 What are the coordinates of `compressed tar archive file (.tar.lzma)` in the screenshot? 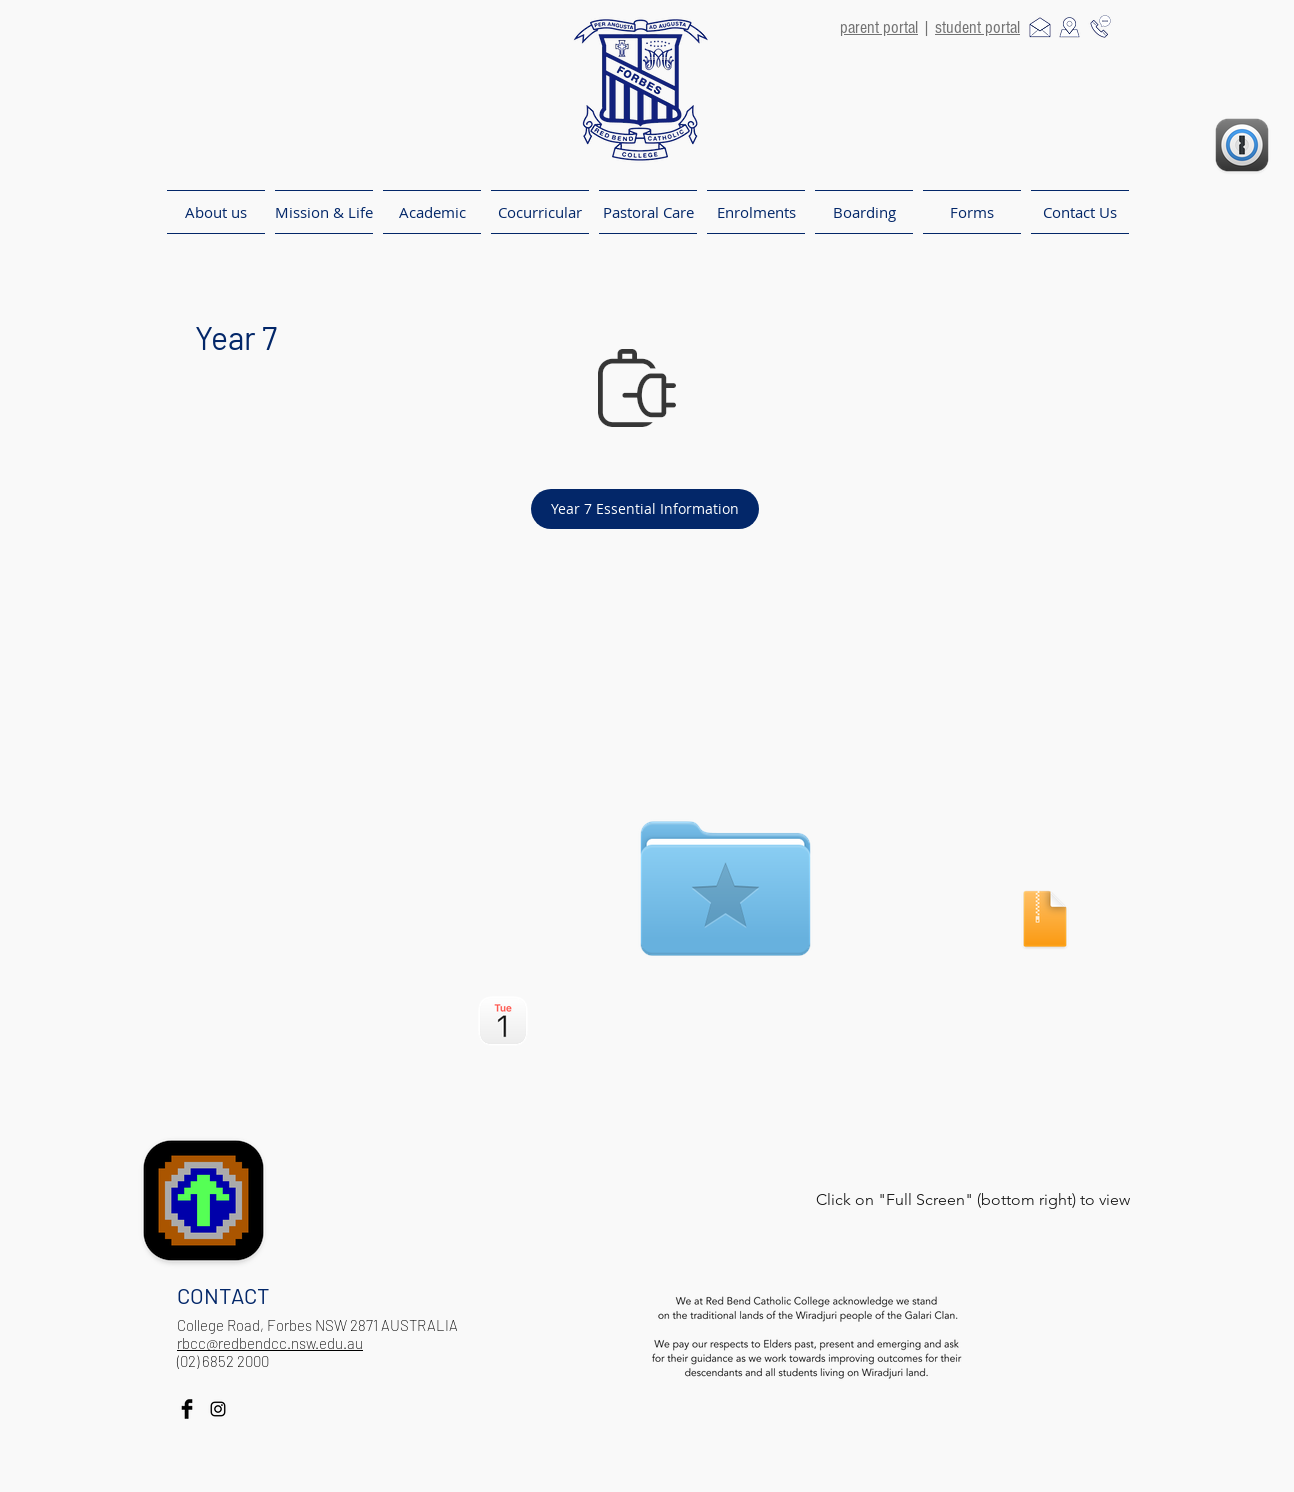 It's located at (1045, 920).